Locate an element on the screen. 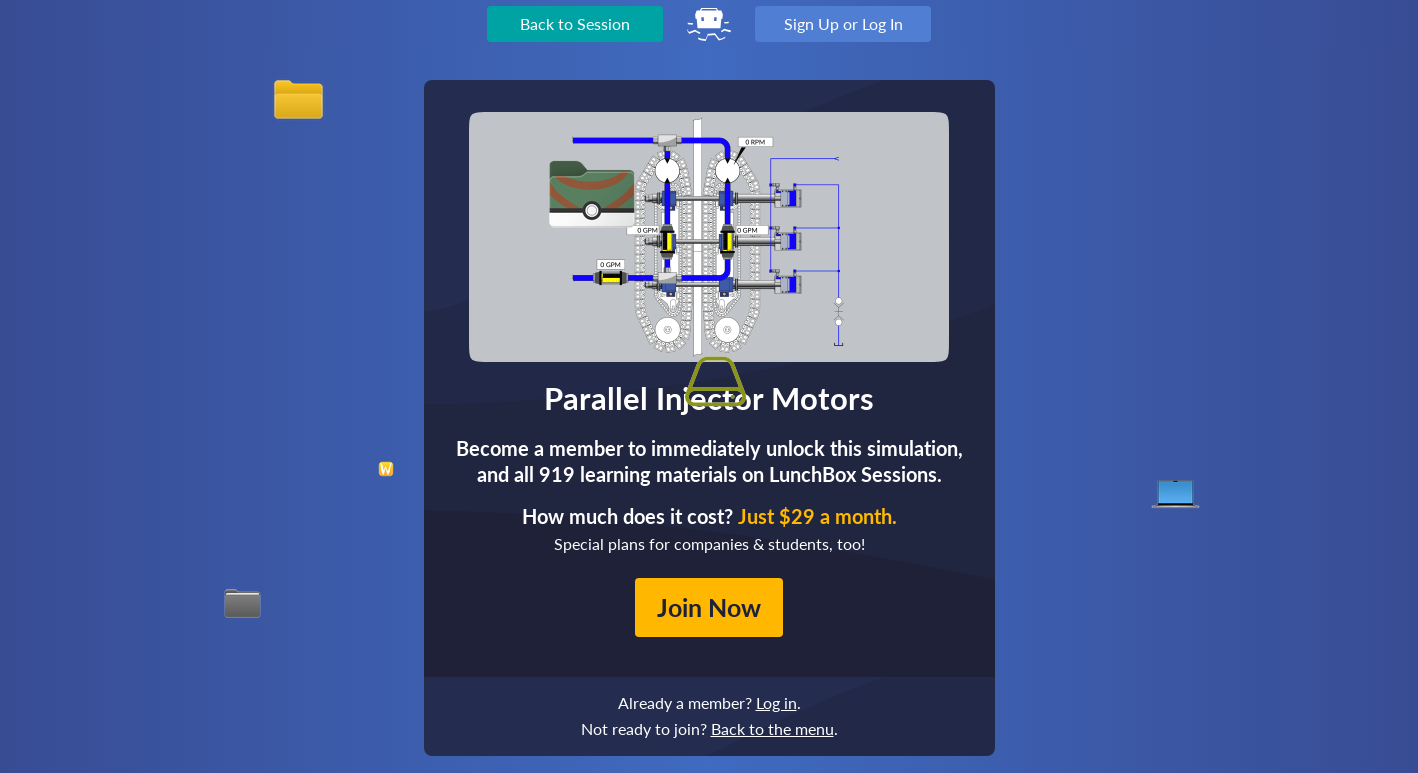 This screenshot has width=1418, height=773. open folder to view contents is located at coordinates (242, 603).